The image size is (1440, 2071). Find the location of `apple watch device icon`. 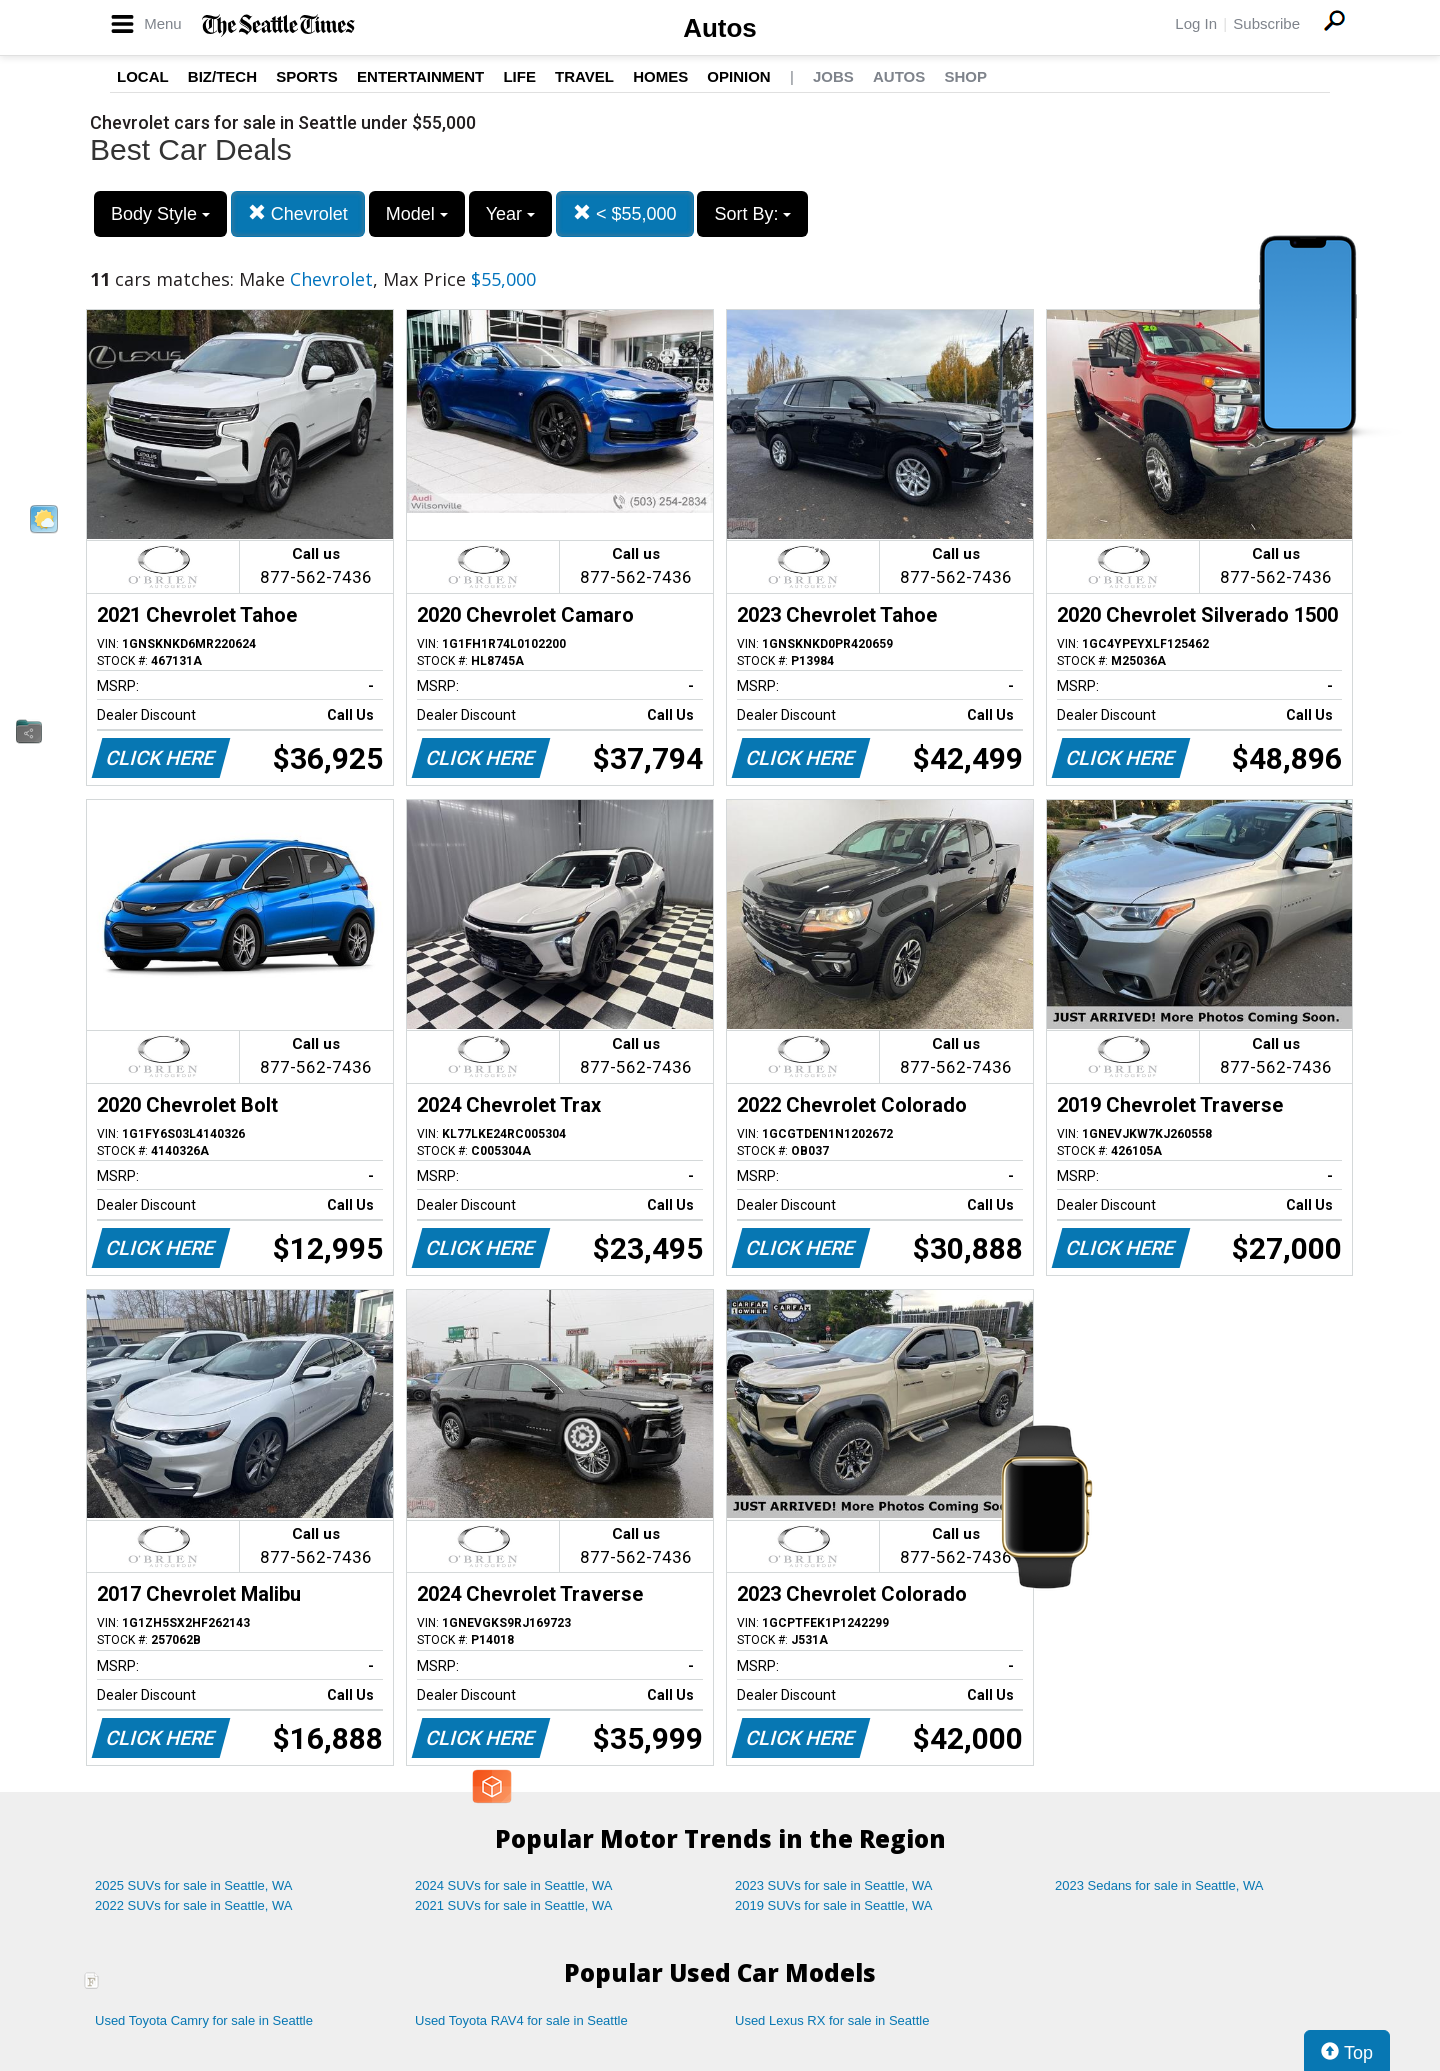

apple watch device icon is located at coordinates (1045, 1507).